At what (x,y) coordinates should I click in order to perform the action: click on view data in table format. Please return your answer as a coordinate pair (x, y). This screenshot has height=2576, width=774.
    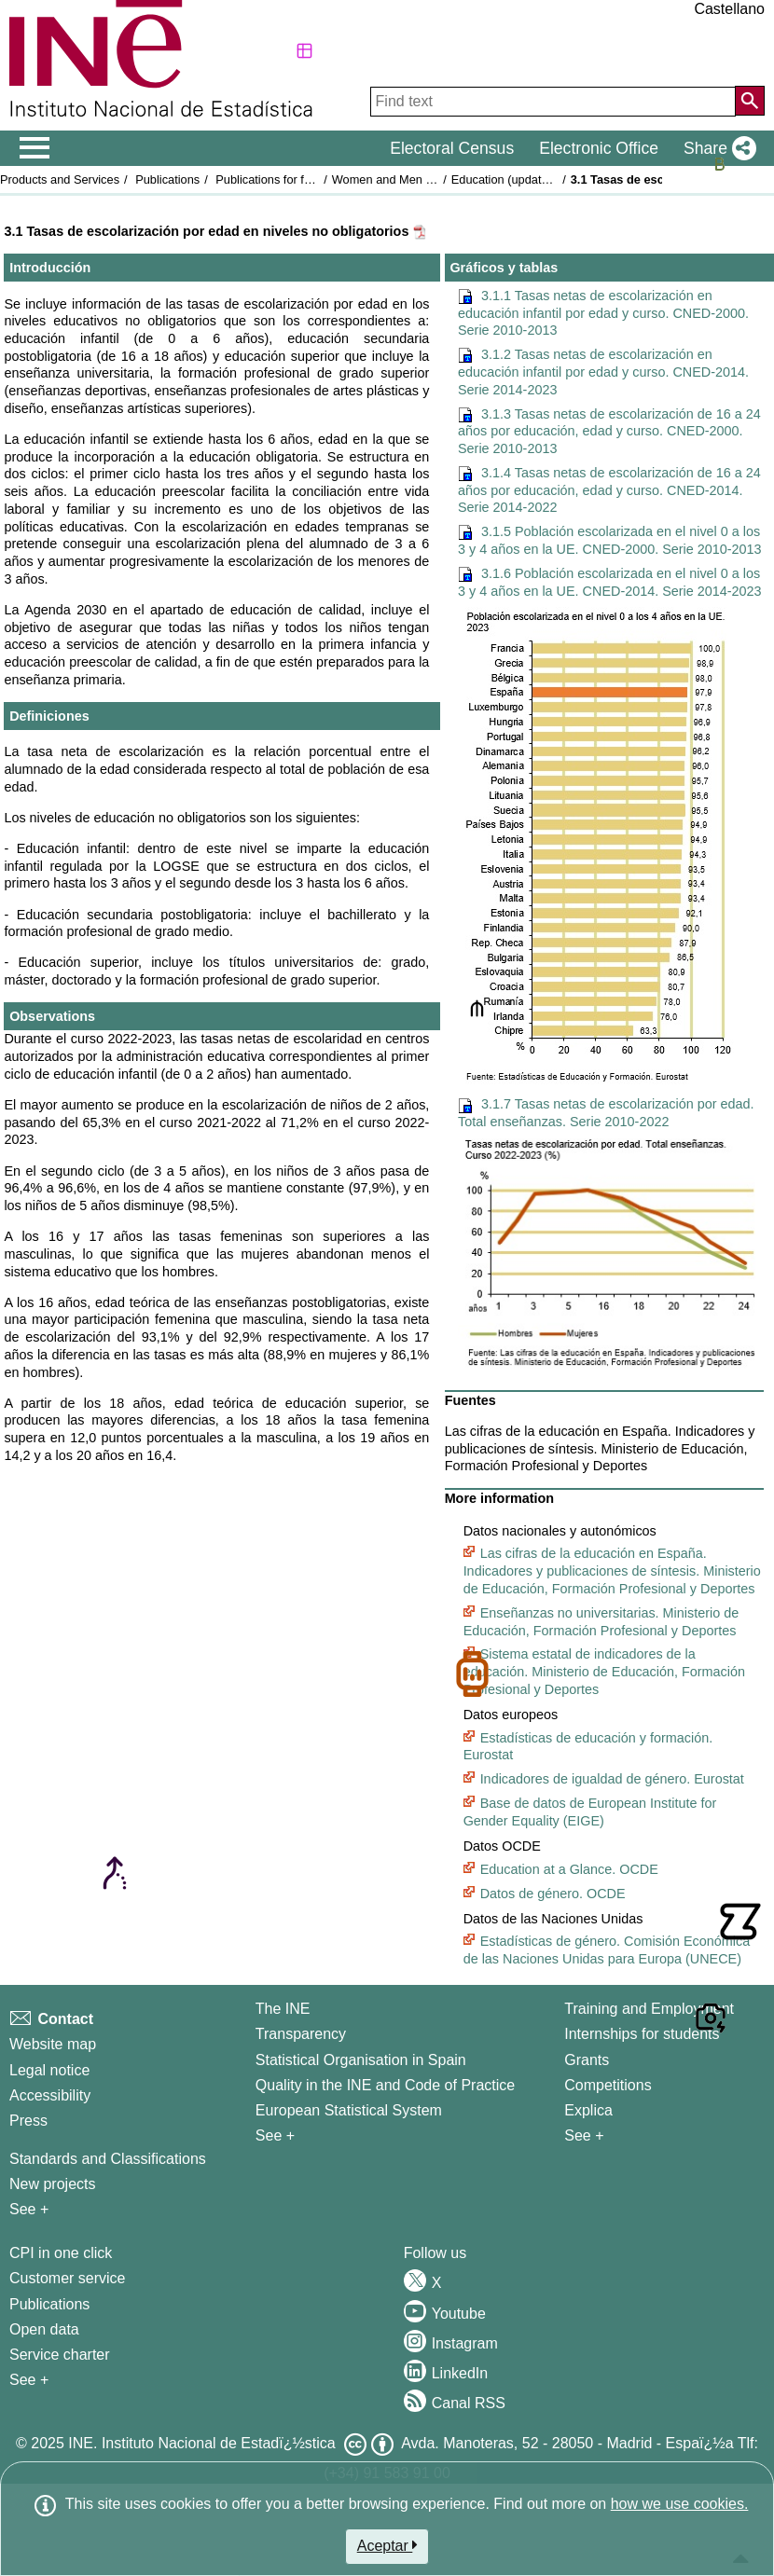
    Looking at the image, I should click on (304, 50).